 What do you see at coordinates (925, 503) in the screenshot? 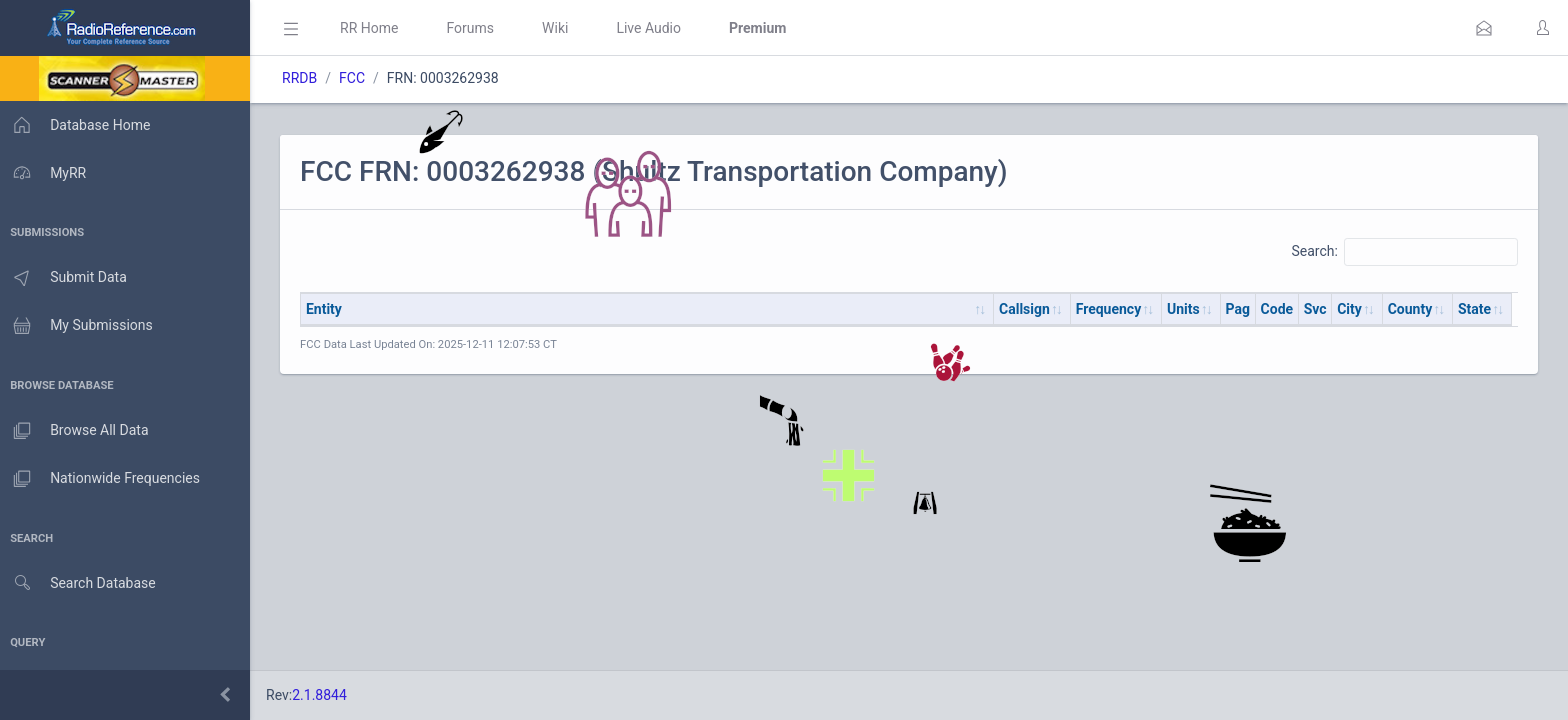
I see `carillon or bell tower instrument` at bounding box center [925, 503].